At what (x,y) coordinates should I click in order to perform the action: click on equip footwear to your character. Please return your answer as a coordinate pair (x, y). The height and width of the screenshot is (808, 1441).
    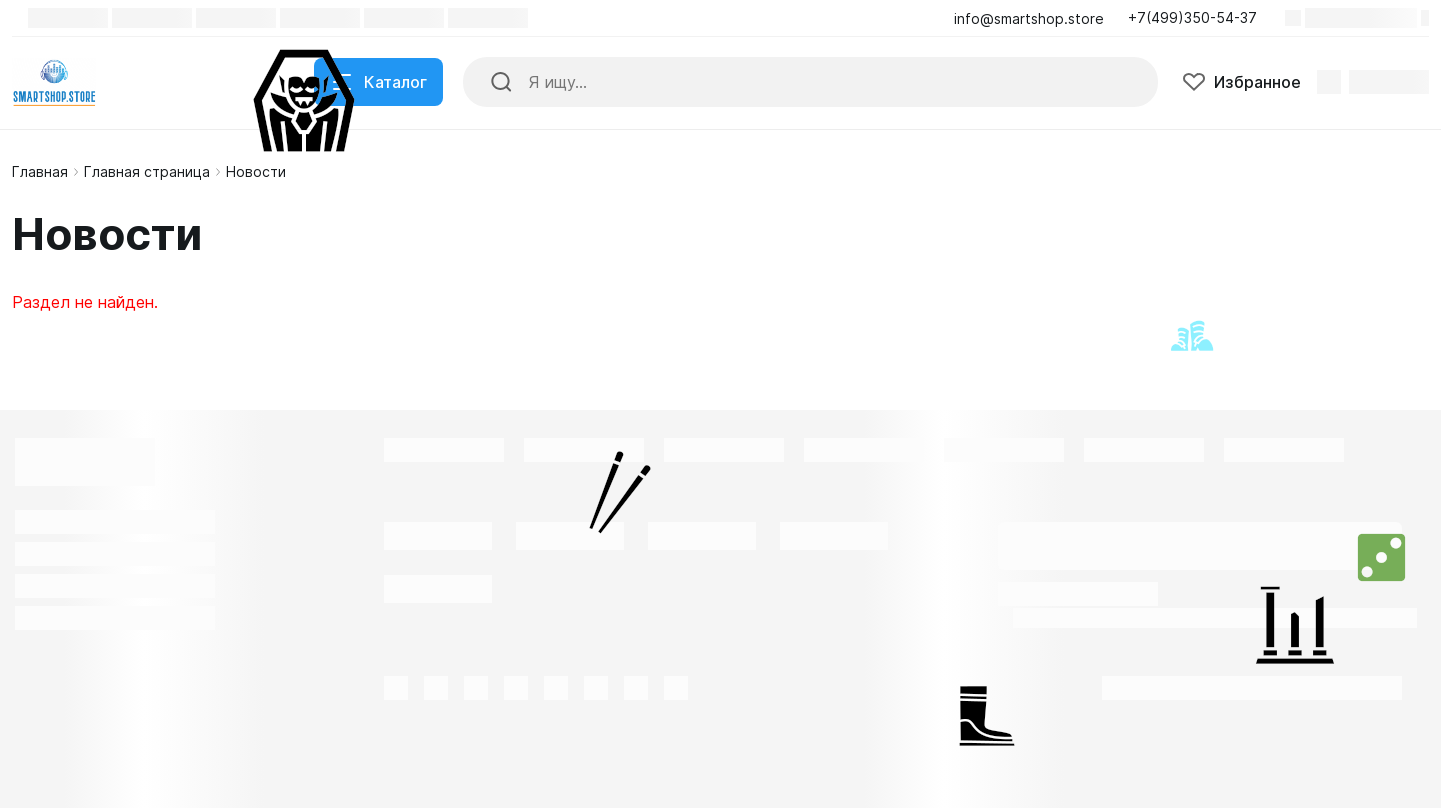
    Looking at the image, I should click on (1192, 336).